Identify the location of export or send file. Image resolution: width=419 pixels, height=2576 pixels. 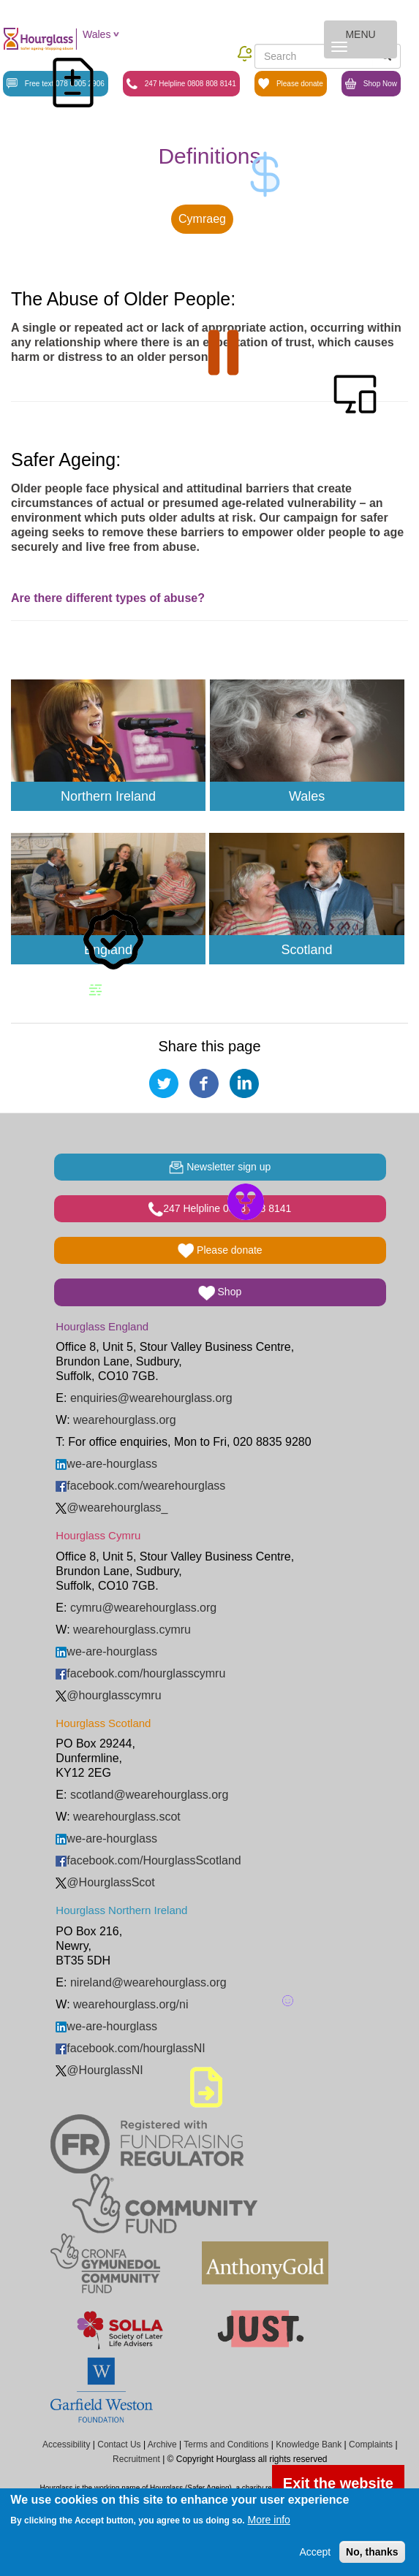
(206, 2087).